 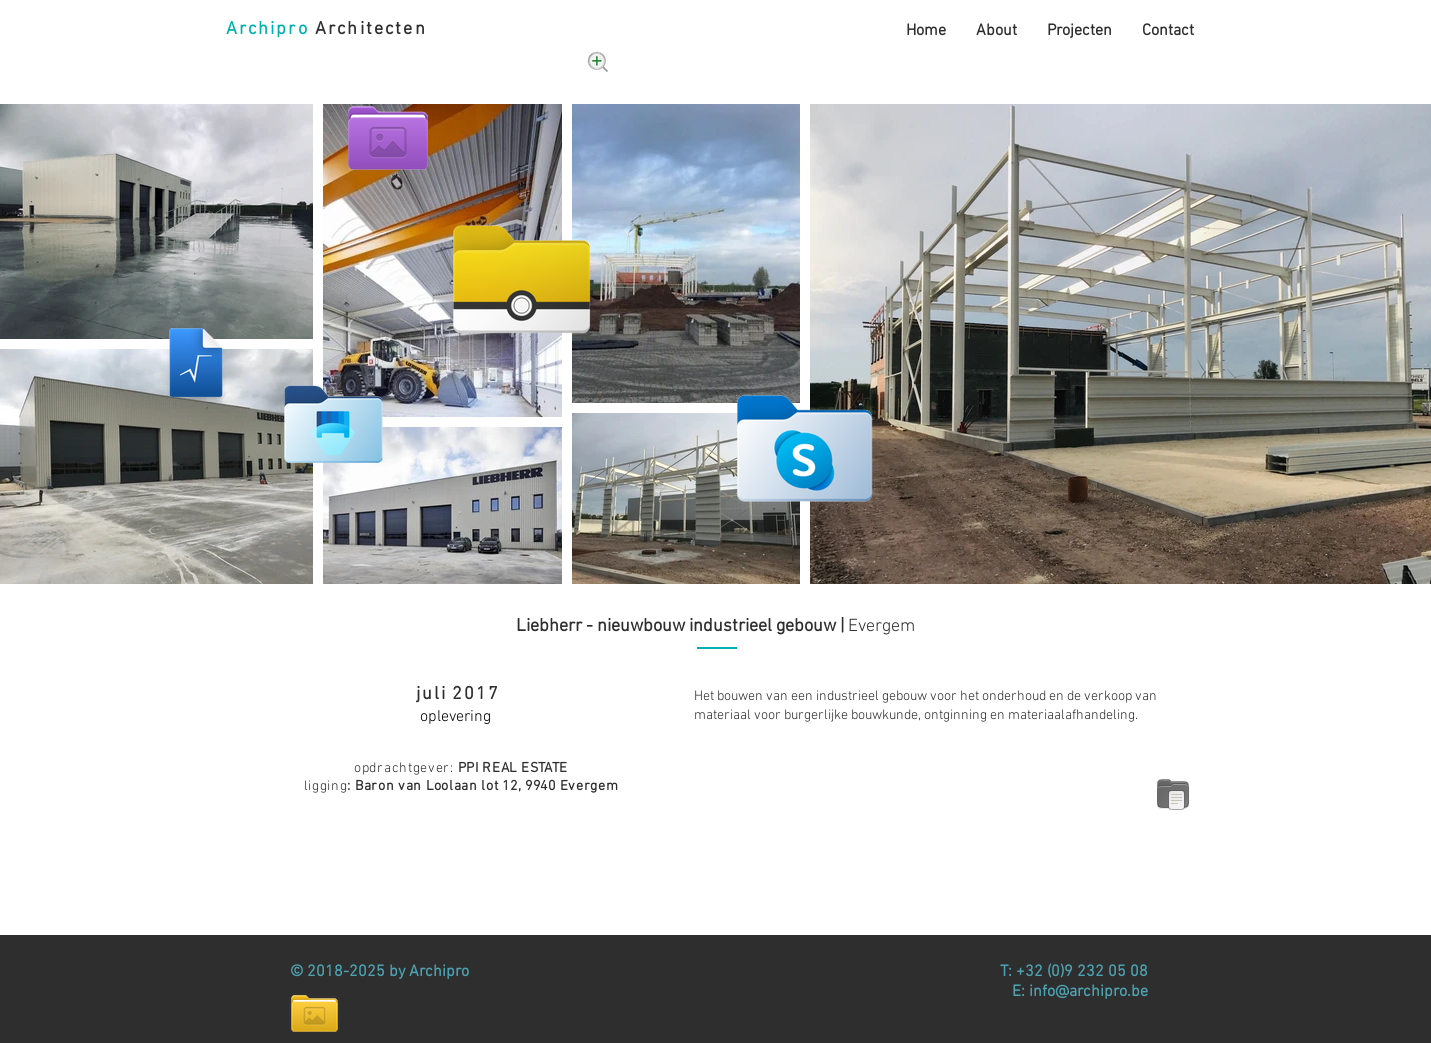 What do you see at coordinates (196, 364) in the screenshot?
I see `a root data file or scientific dataset document` at bounding box center [196, 364].